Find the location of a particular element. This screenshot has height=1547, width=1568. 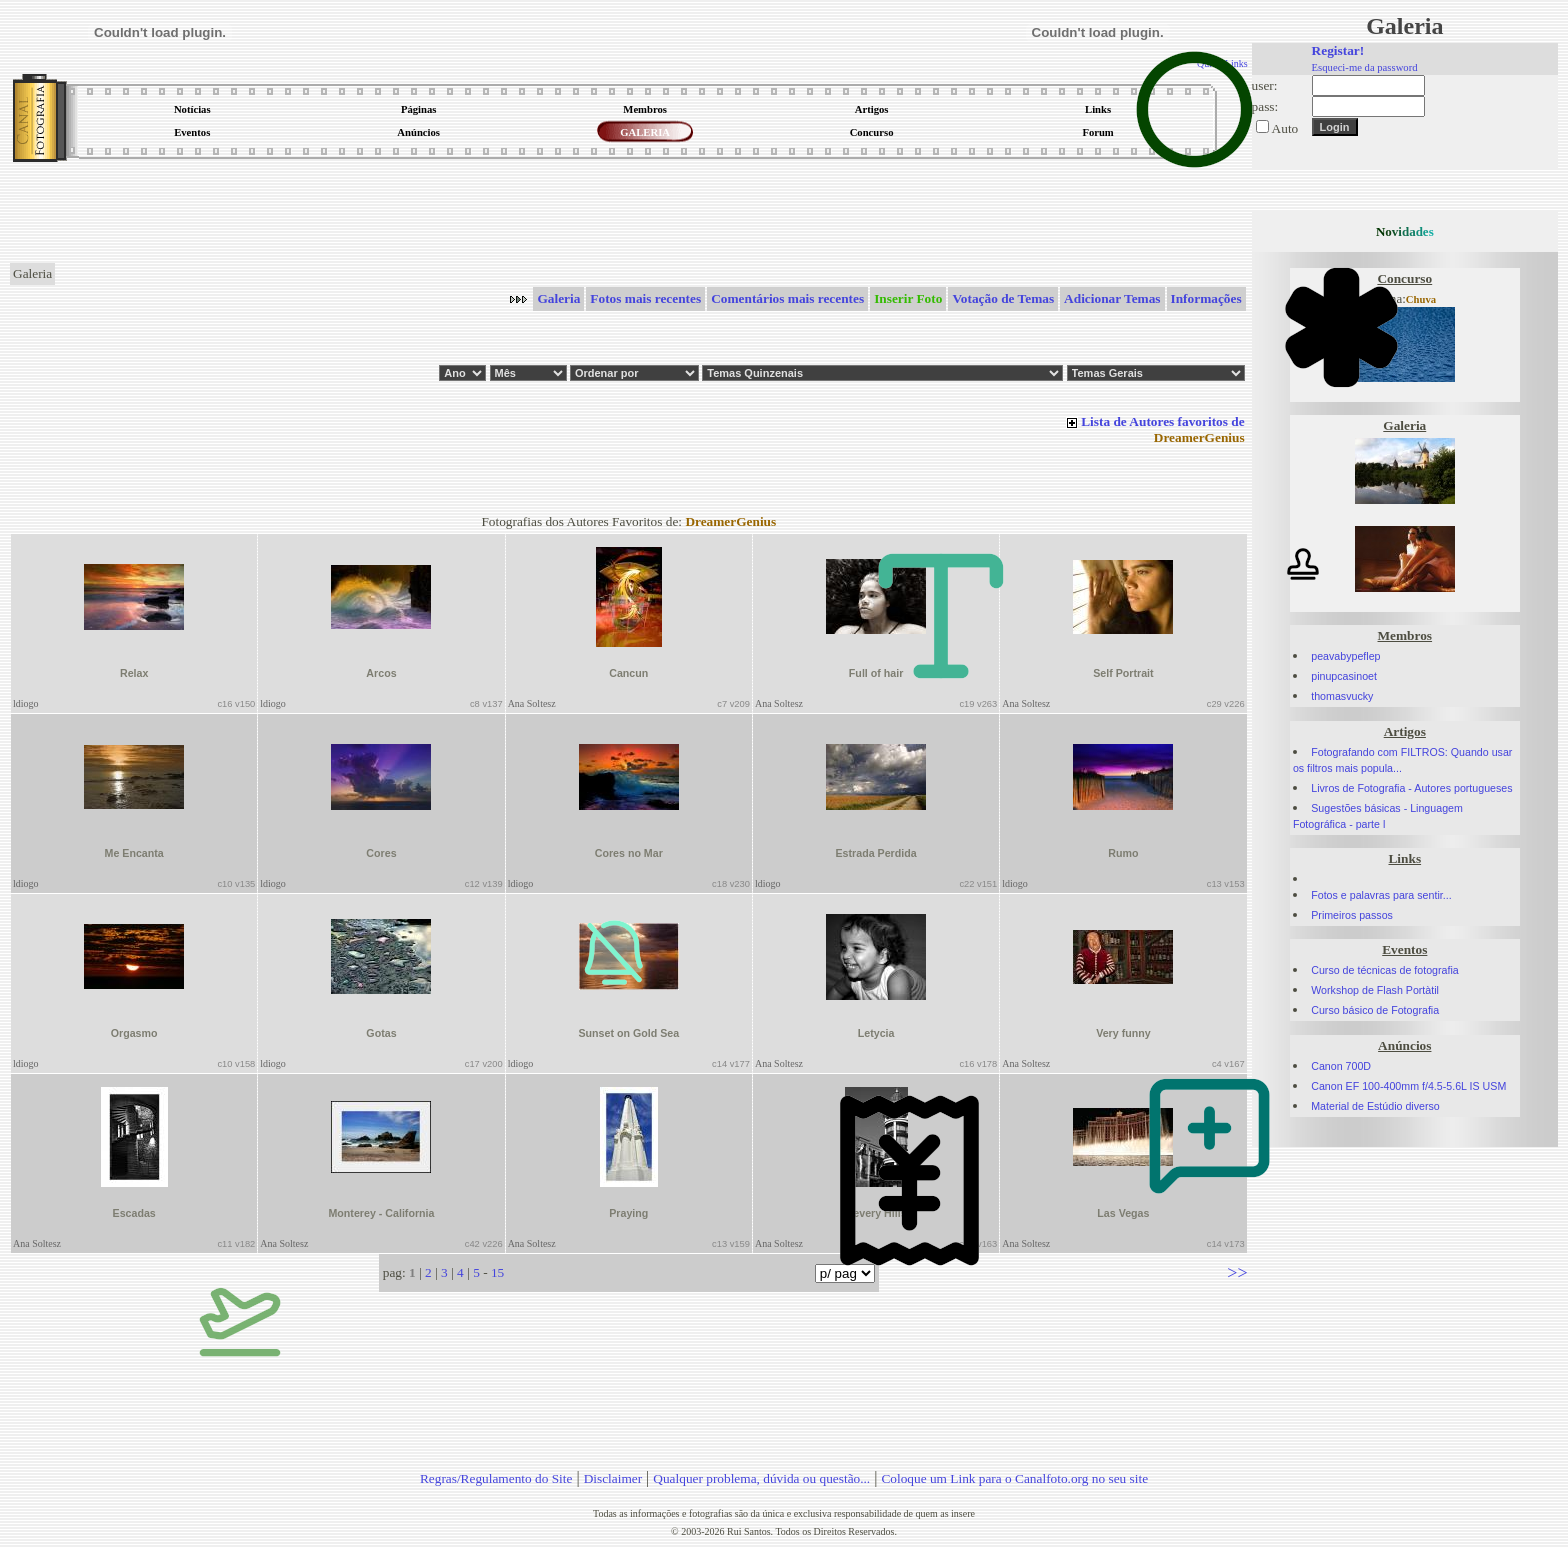

indicates dry clean only care instruction is located at coordinates (1194, 109).